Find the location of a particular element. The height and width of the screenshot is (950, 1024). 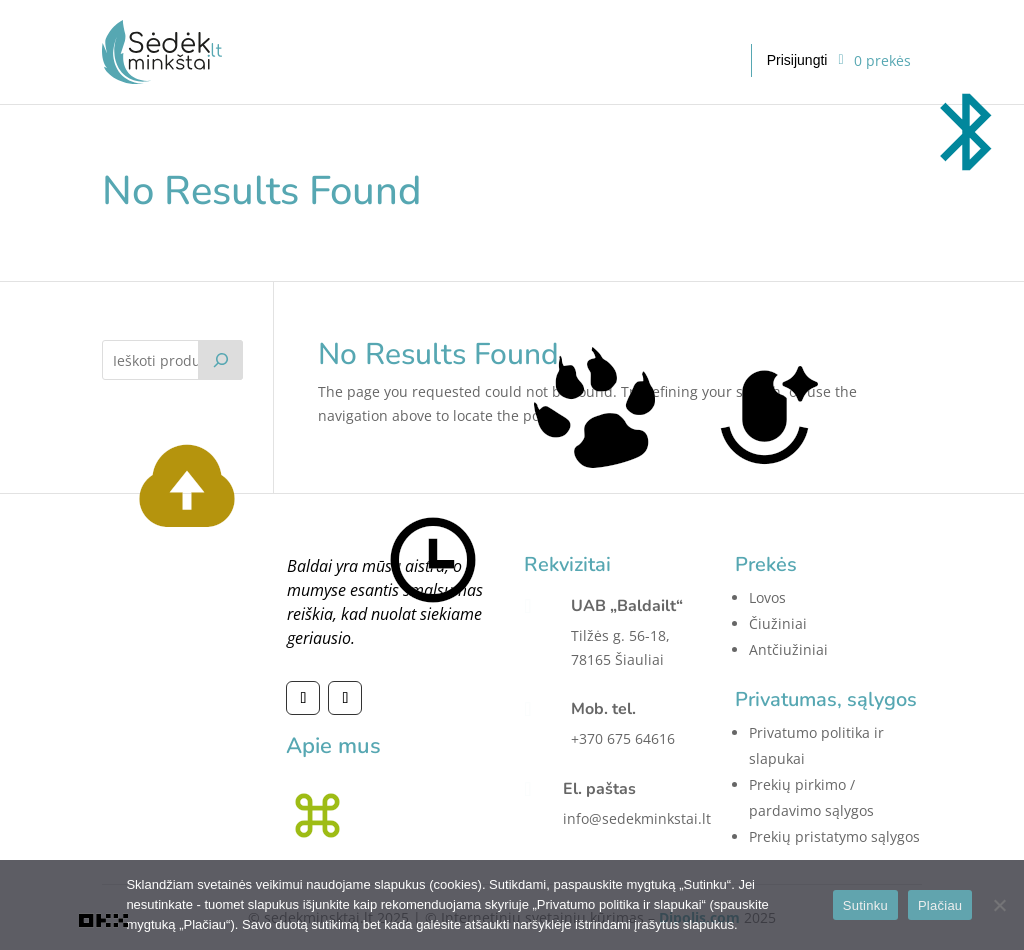

lazarus IDE logo is located at coordinates (594, 407).